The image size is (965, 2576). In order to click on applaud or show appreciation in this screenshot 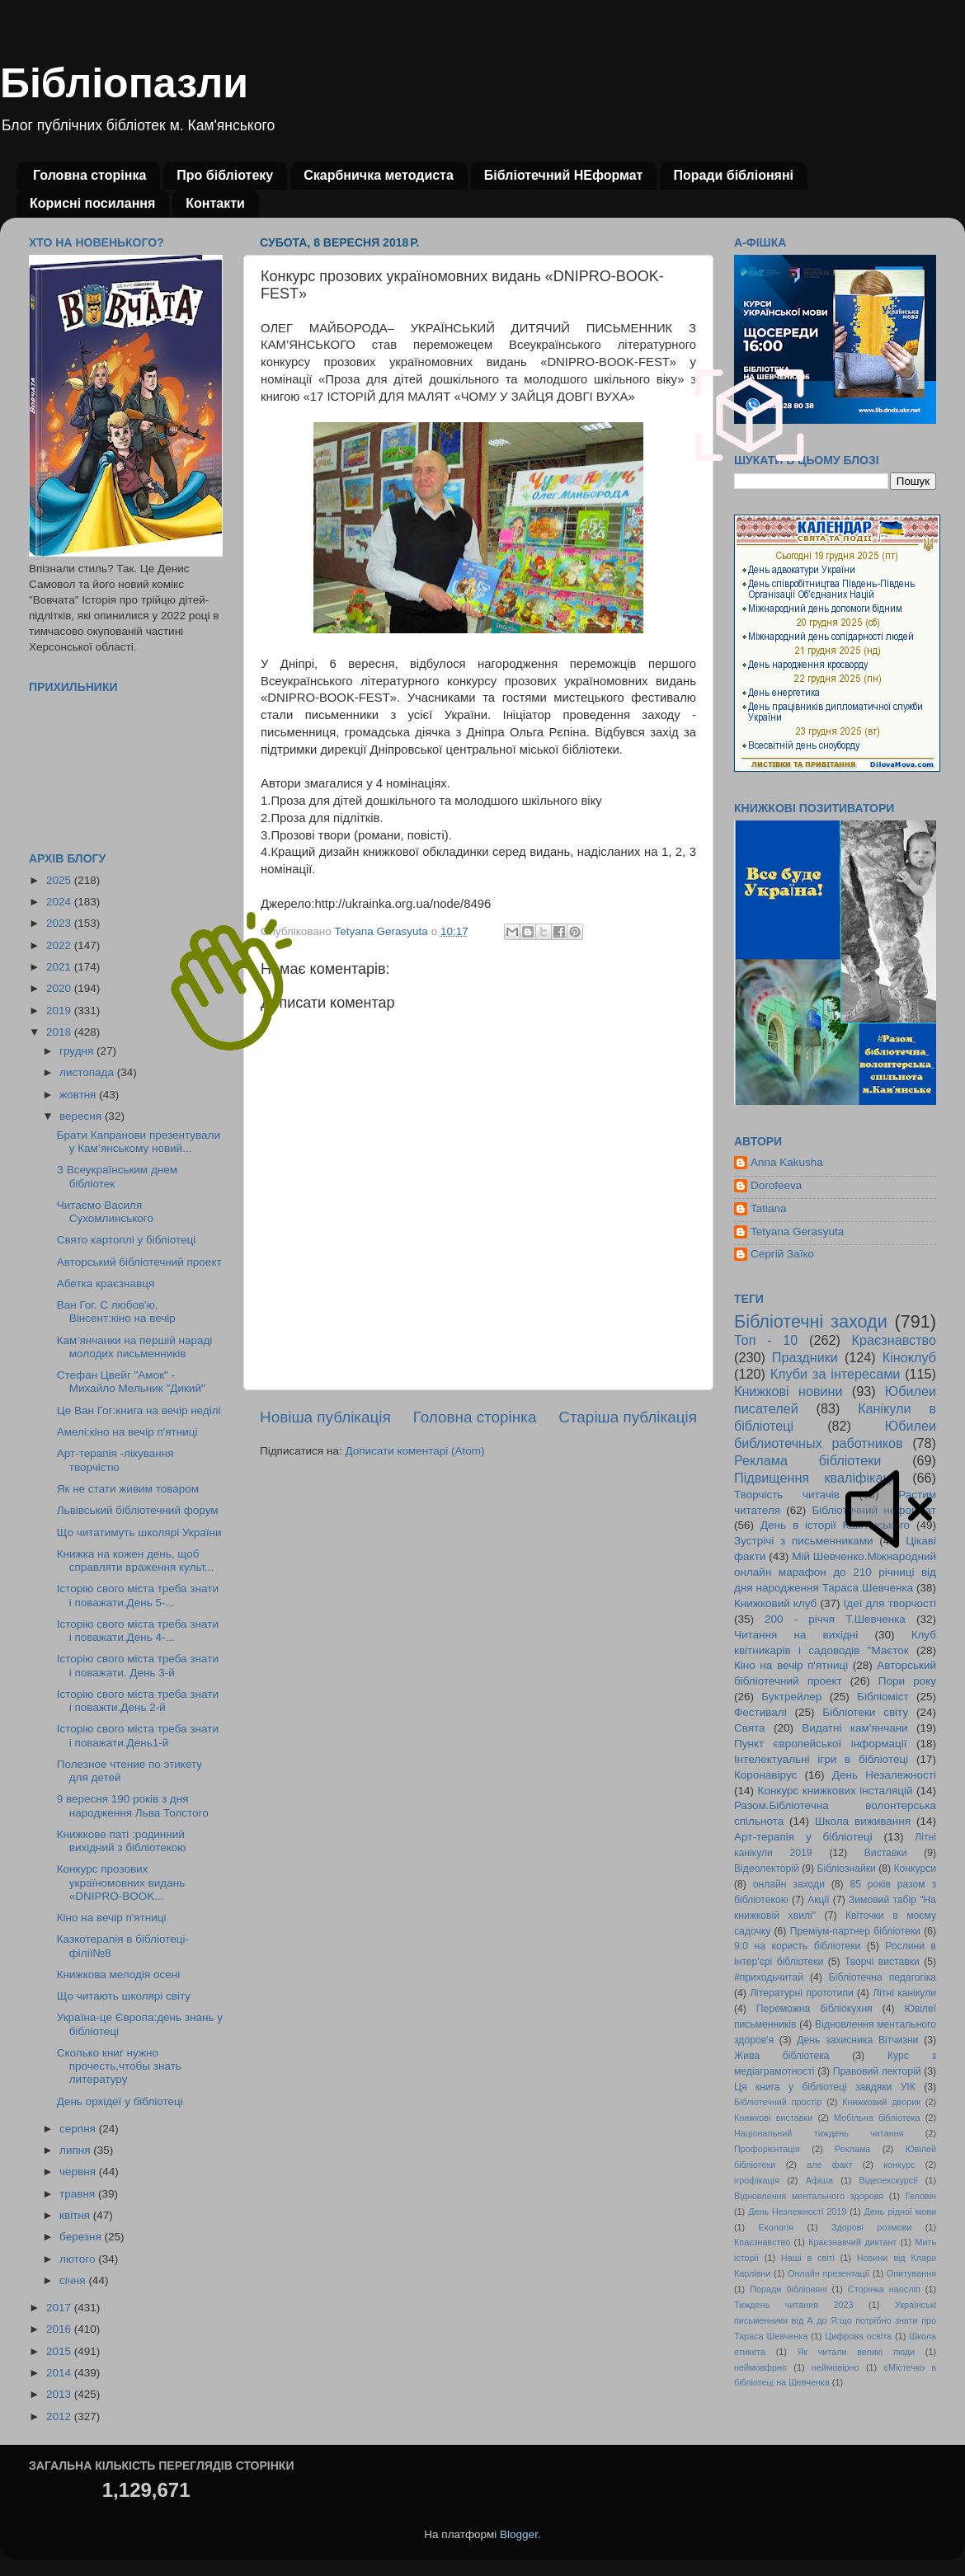, I will do `click(229, 981)`.